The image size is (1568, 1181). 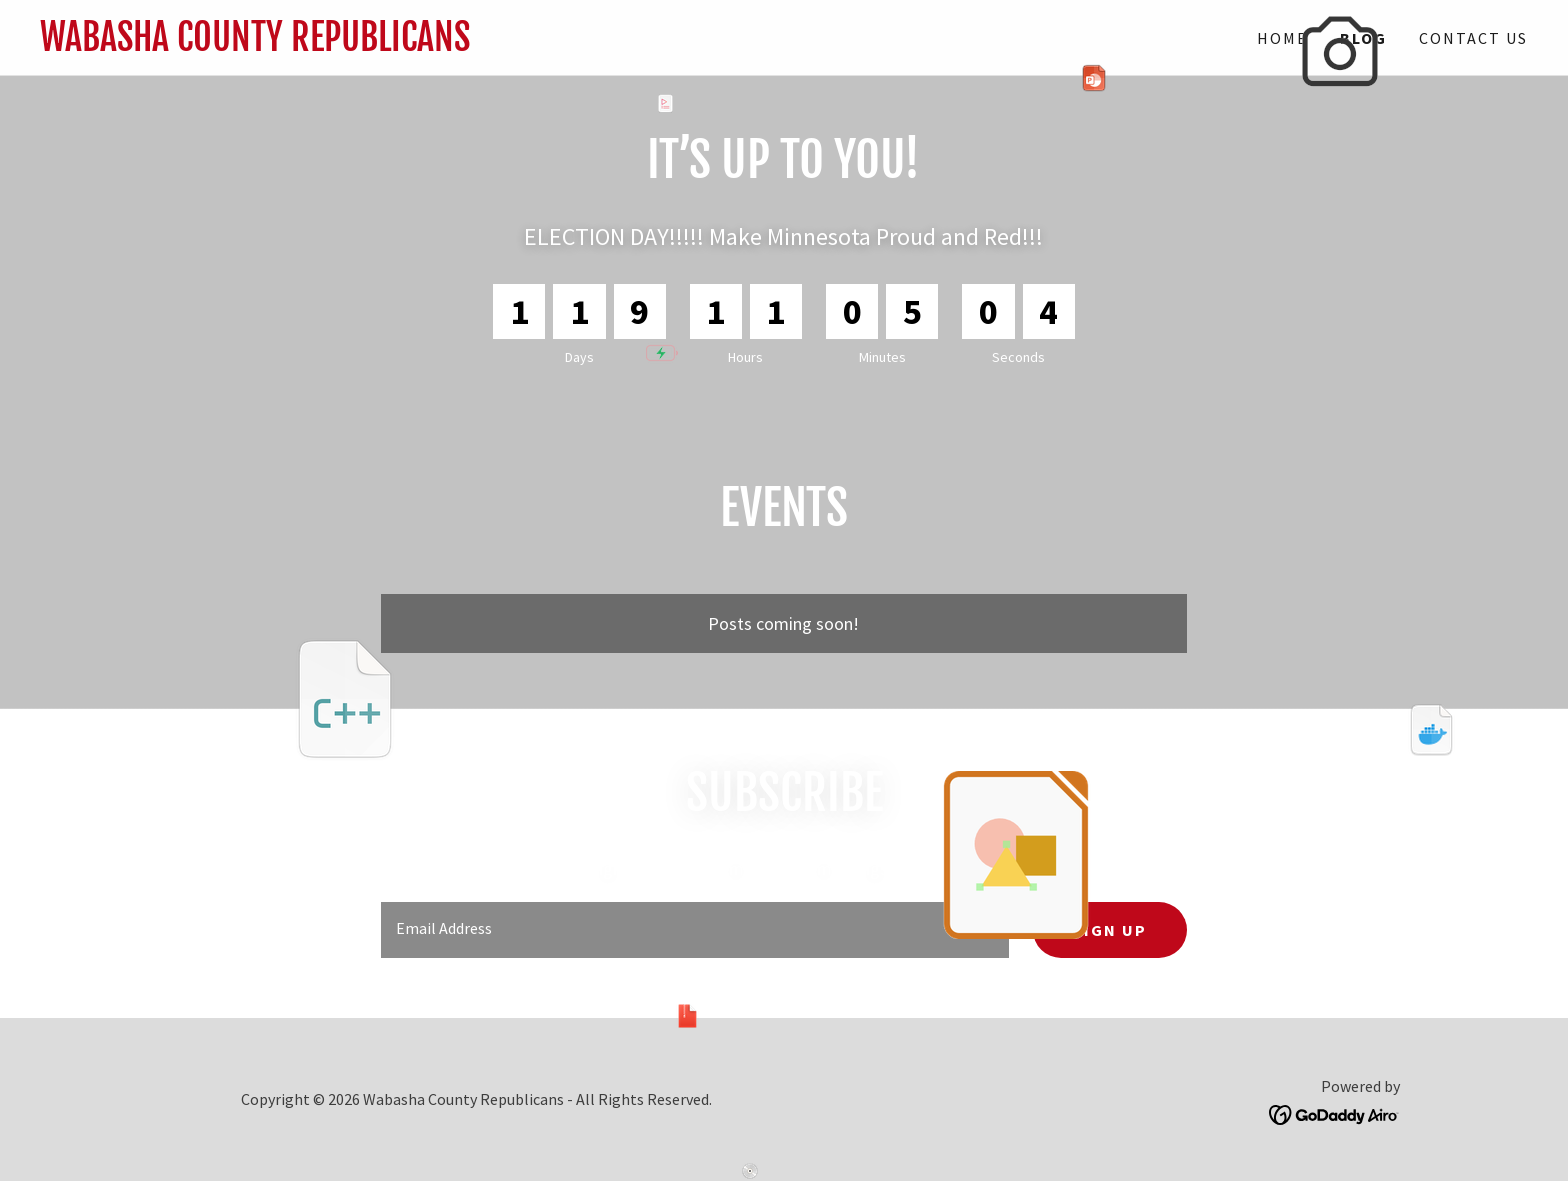 What do you see at coordinates (1340, 54) in the screenshot?
I see `open the camera app` at bounding box center [1340, 54].